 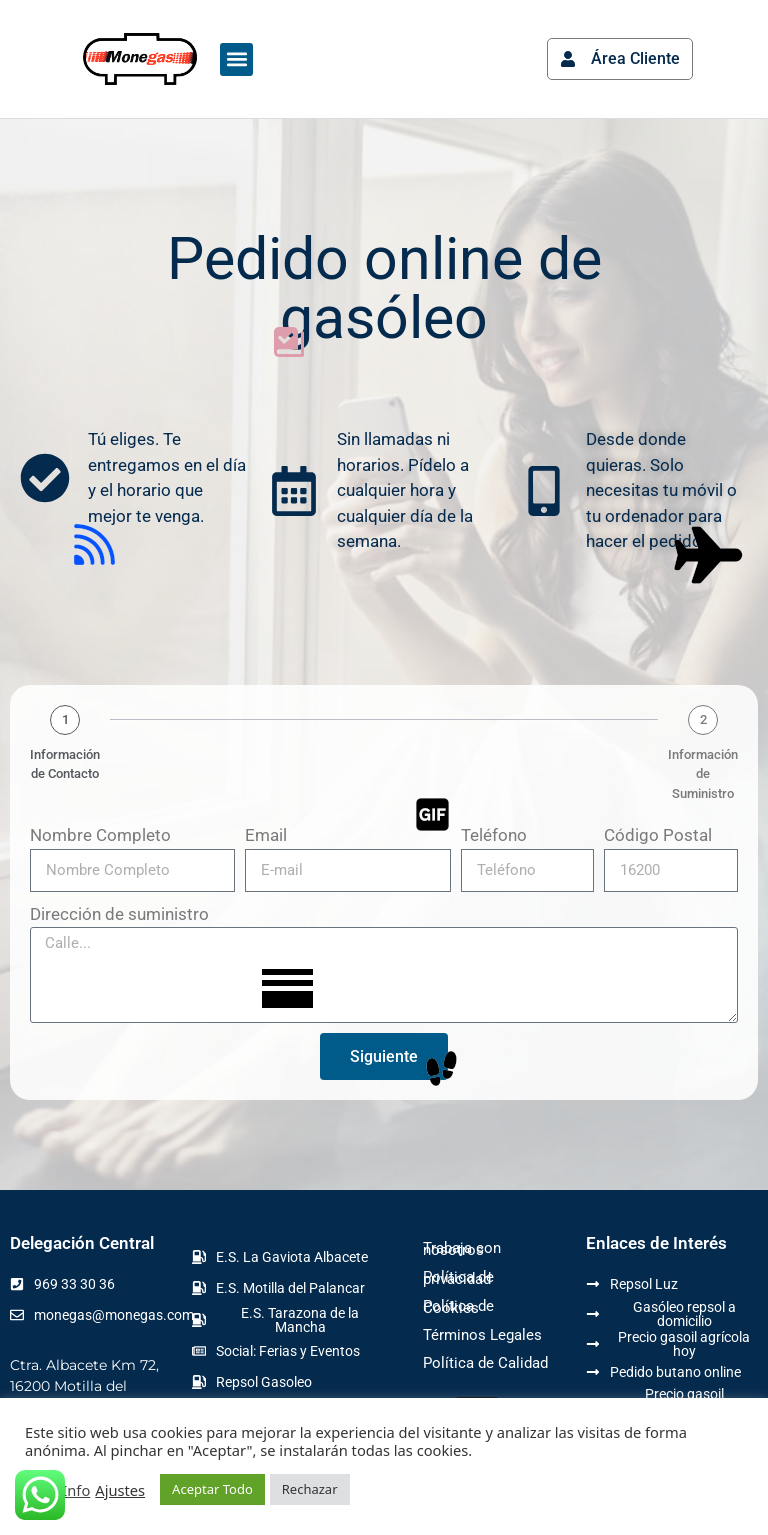 What do you see at coordinates (94, 544) in the screenshot?
I see `check connection latency or network status` at bounding box center [94, 544].